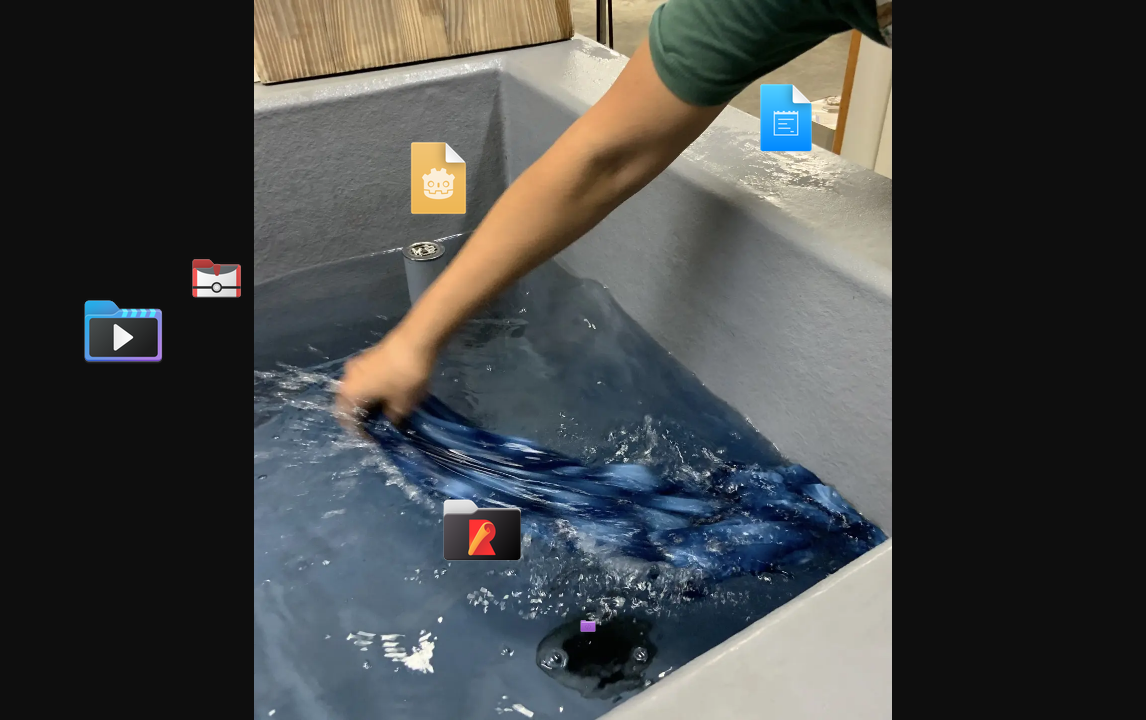 The image size is (1146, 720). I want to click on open a DjVu format image file, so click(786, 119).